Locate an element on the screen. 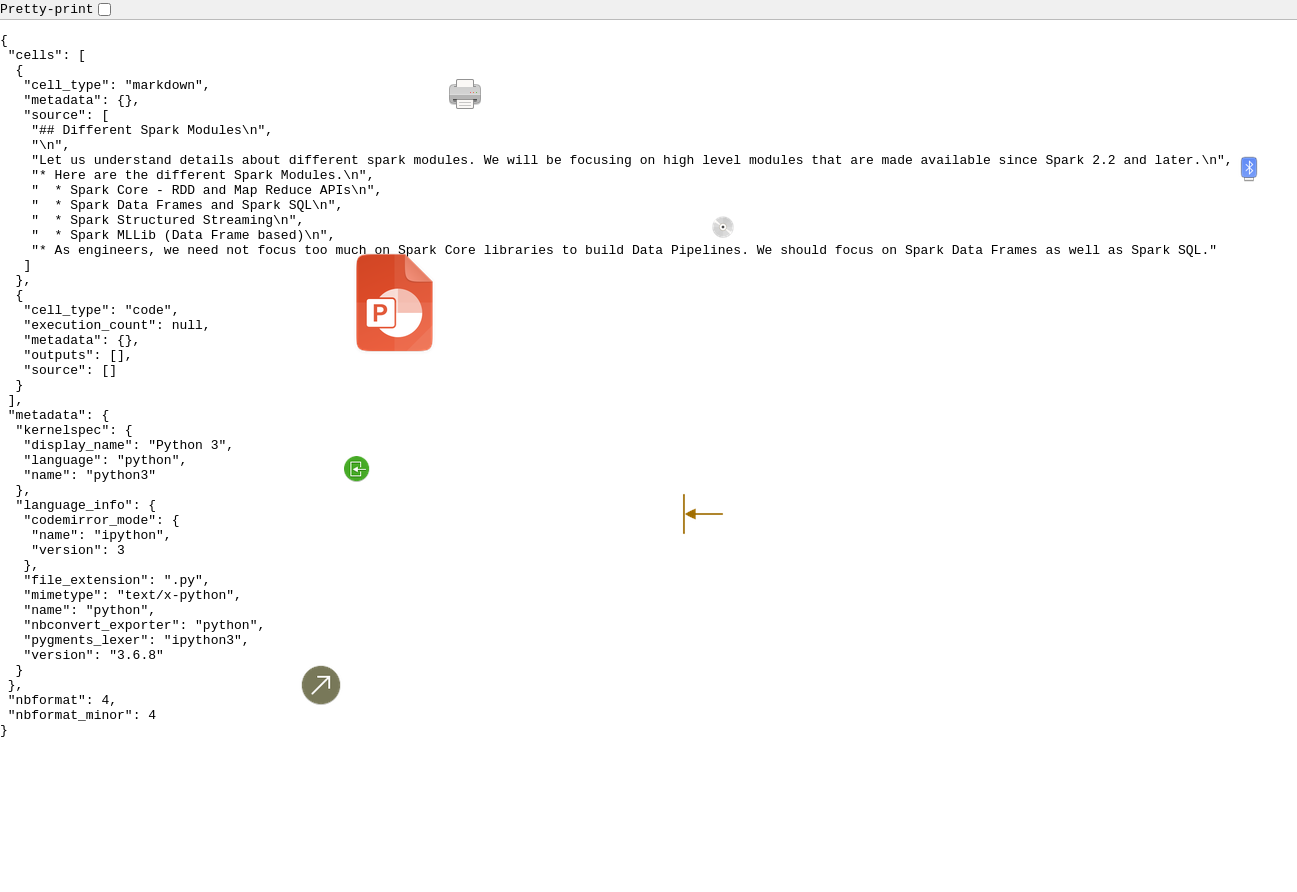 Image resolution: width=1297 pixels, height=892 pixels. open a PowerPoint presentation file is located at coordinates (394, 302).